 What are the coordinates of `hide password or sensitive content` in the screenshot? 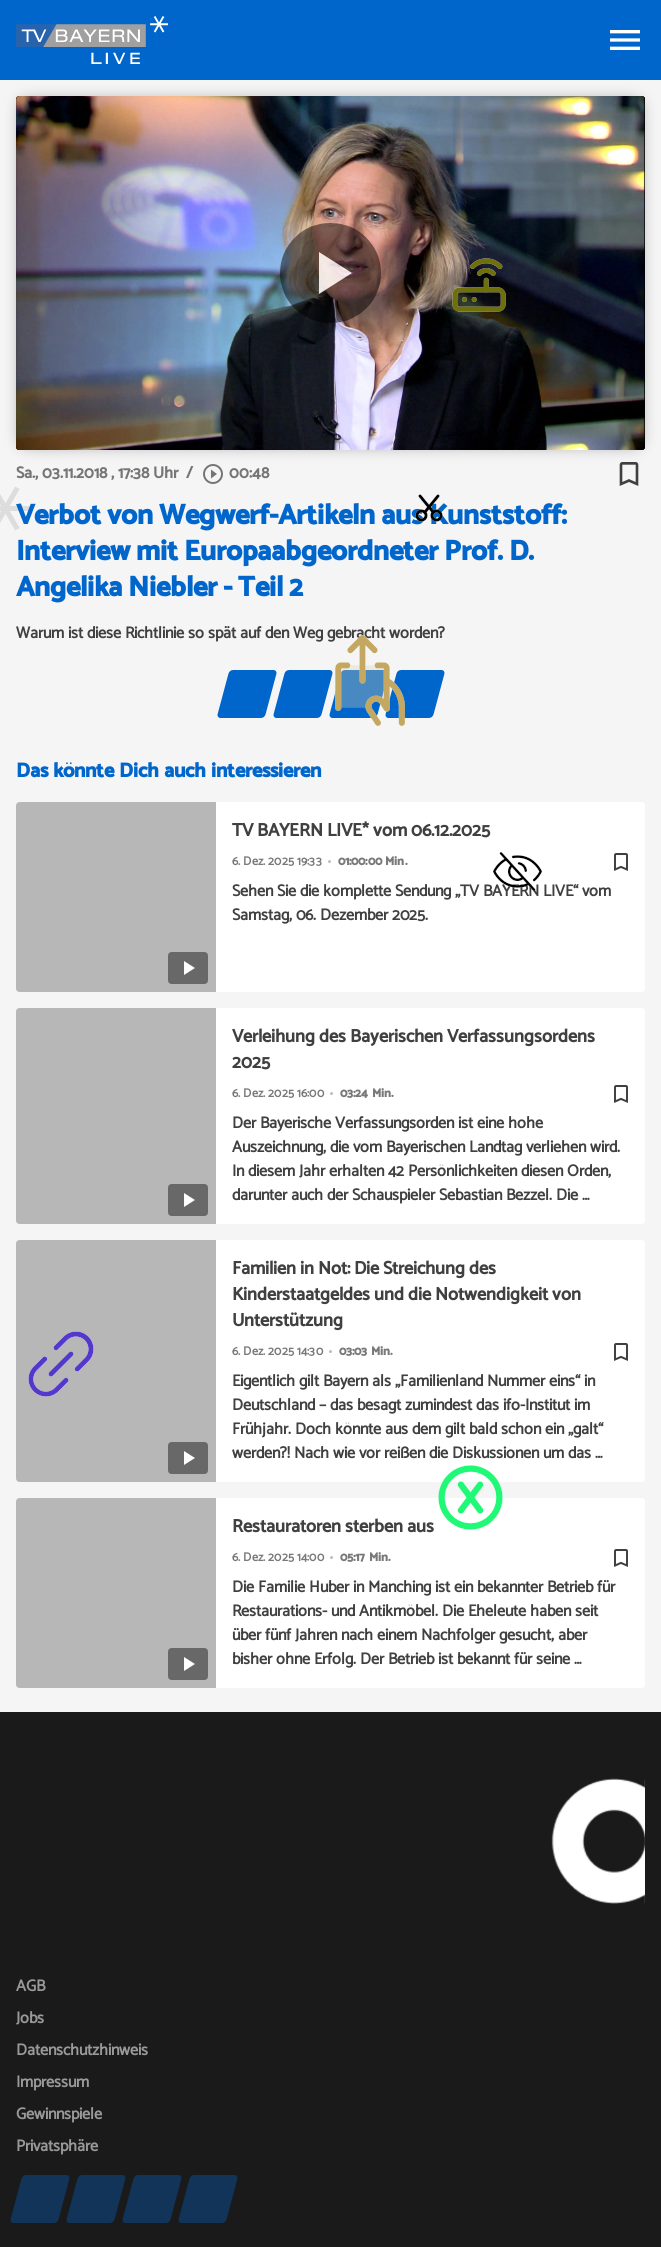 It's located at (517, 871).